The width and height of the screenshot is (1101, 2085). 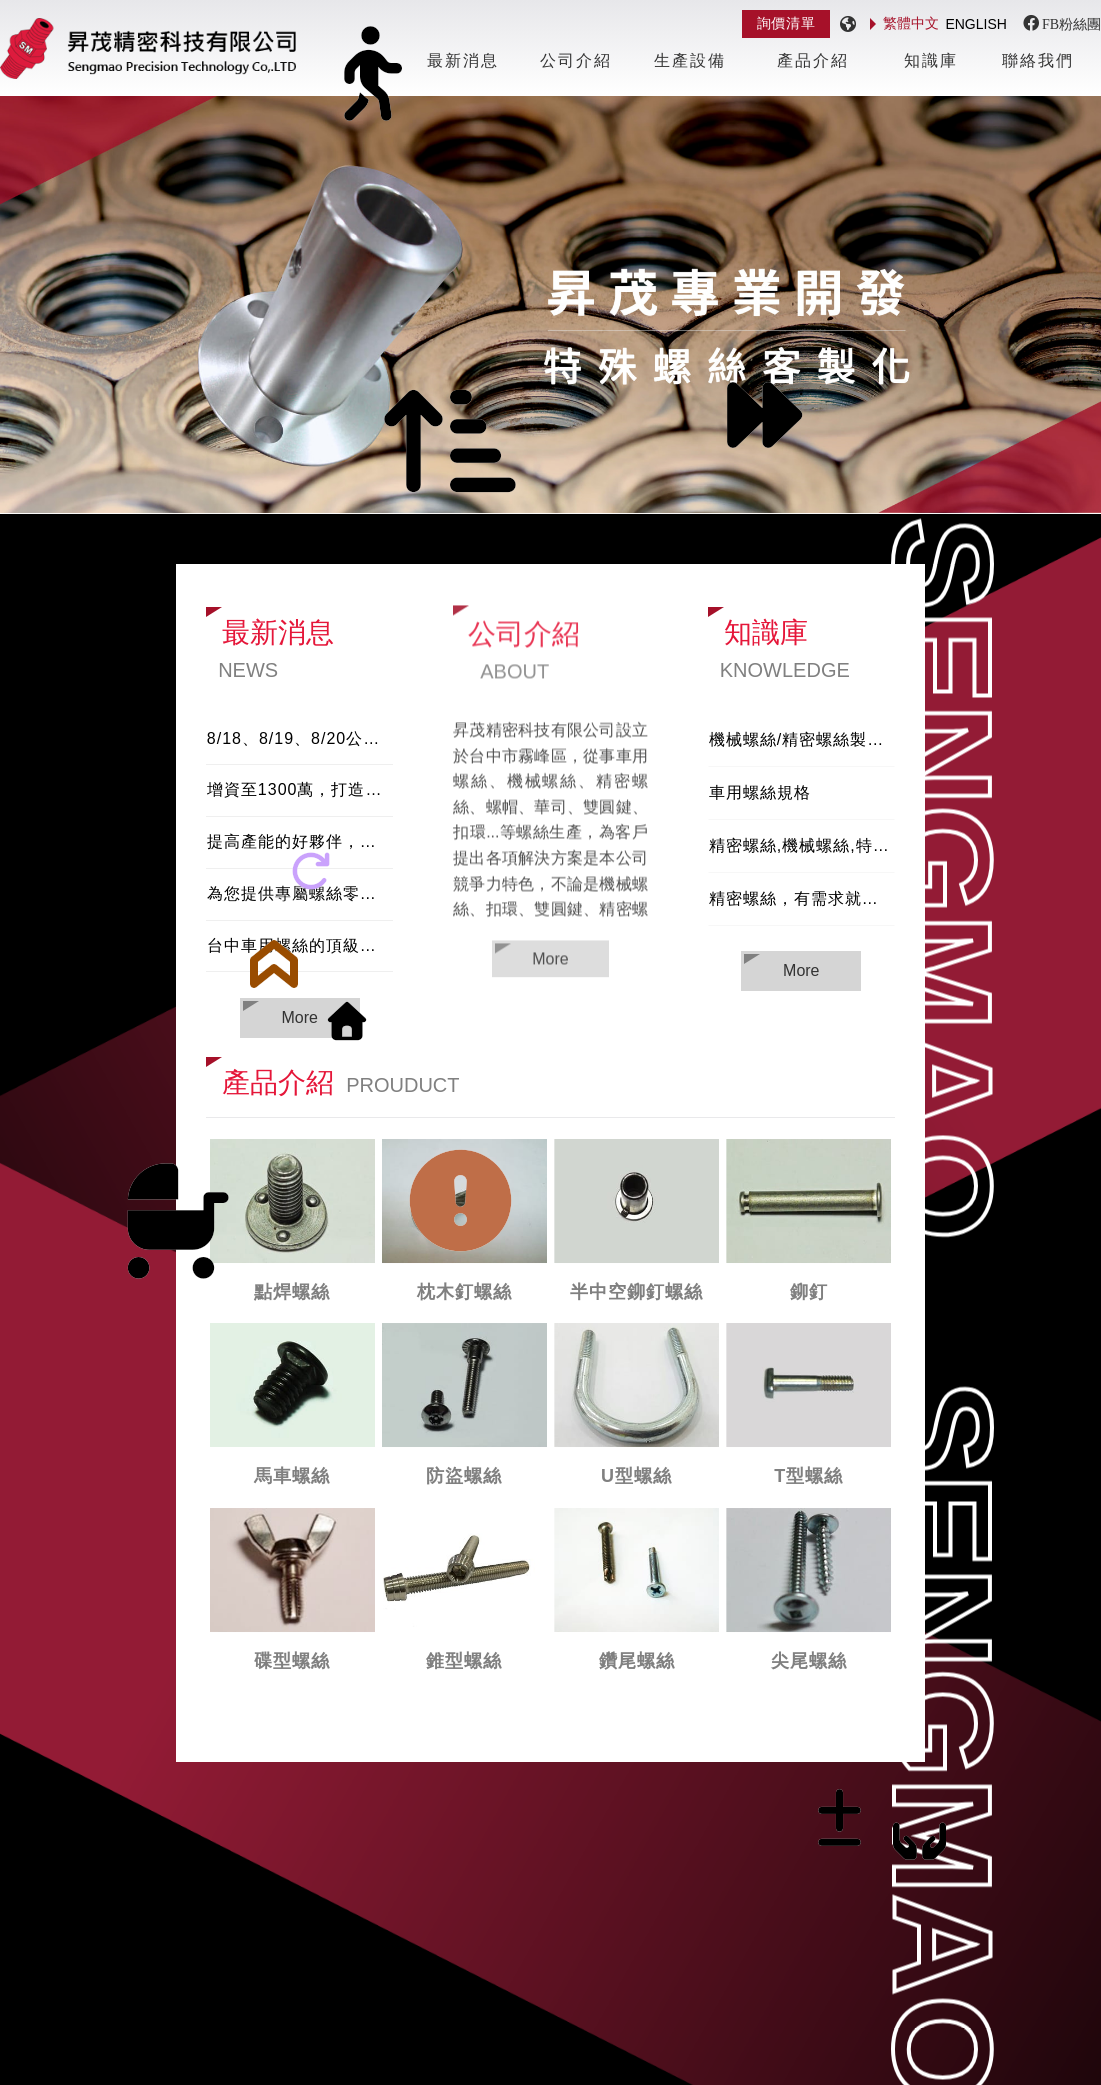 I want to click on redo the last action, so click(x=311, y=871).